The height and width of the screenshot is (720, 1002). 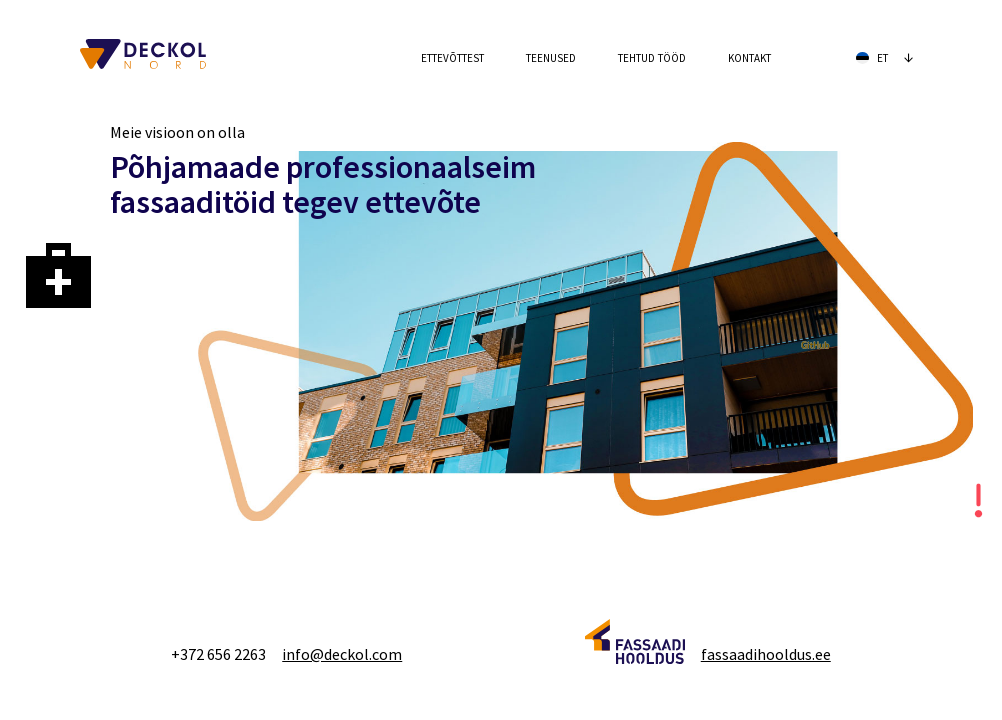 I want to click on indicates a warning or alert requiring attention, so click(x=978, y=500).